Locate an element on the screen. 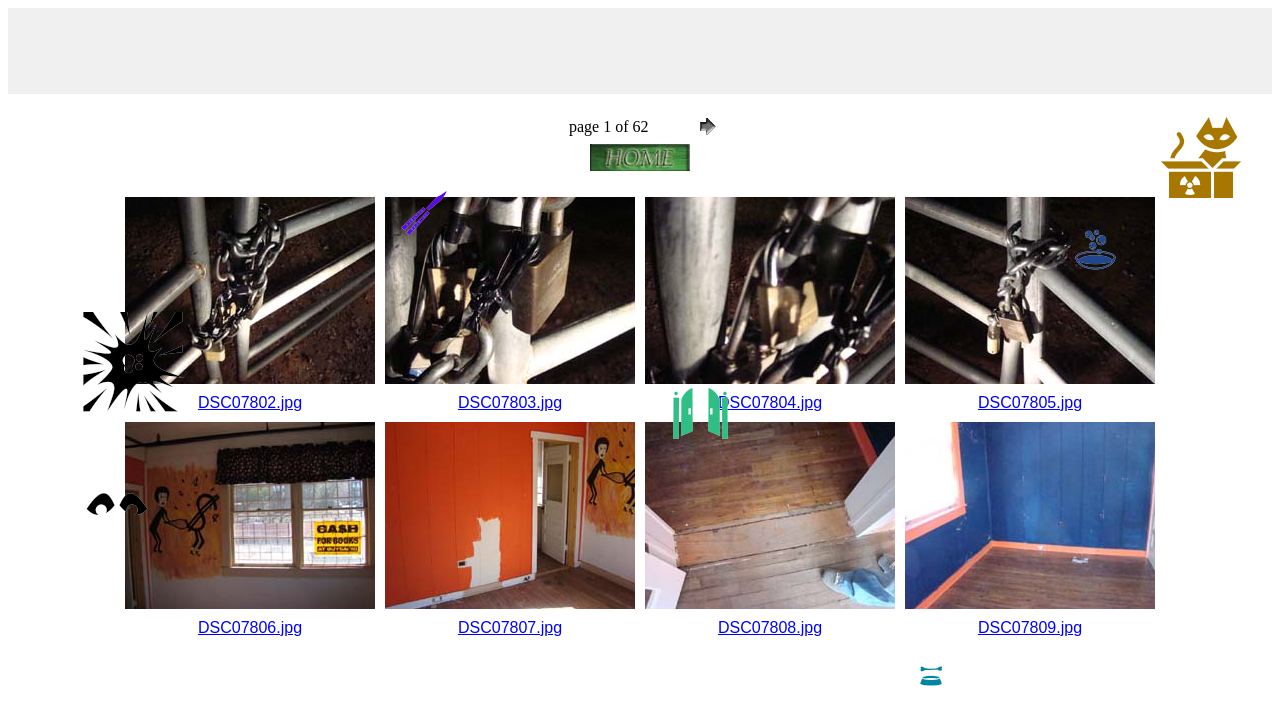  enter a new area or level is located at coordinates (700, 411).